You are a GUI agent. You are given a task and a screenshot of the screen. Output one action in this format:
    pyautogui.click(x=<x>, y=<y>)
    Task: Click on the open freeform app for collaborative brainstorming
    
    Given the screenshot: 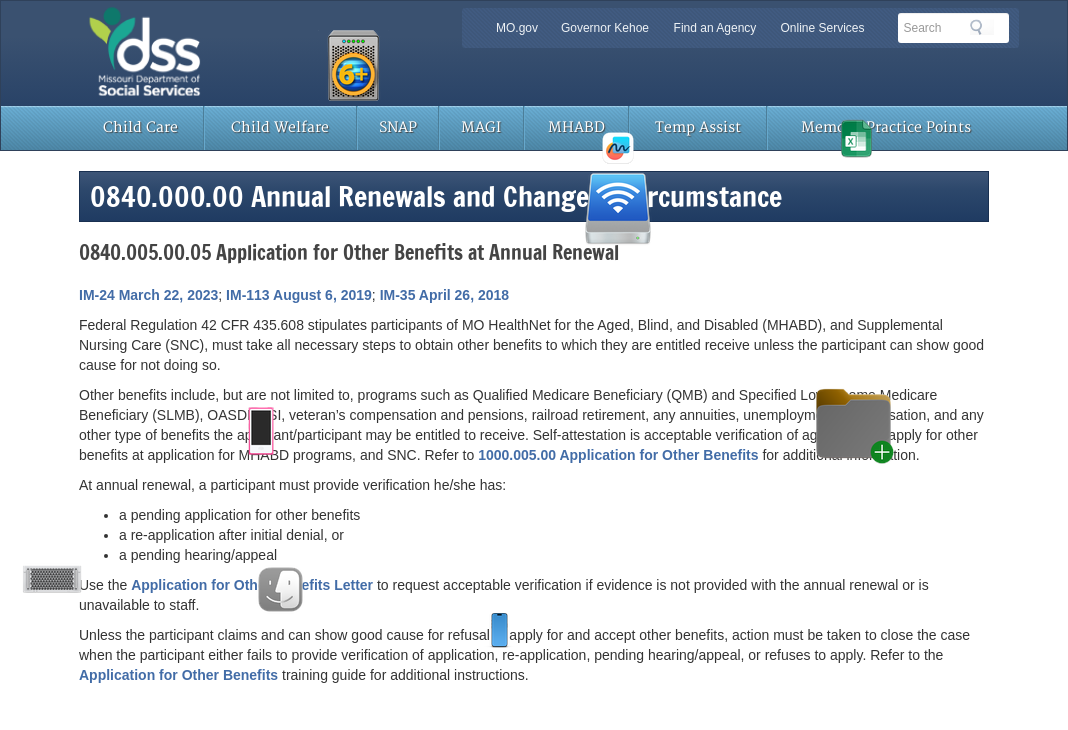 What is the action you would take?
    pyautogui.click(x=618, y=148)
    